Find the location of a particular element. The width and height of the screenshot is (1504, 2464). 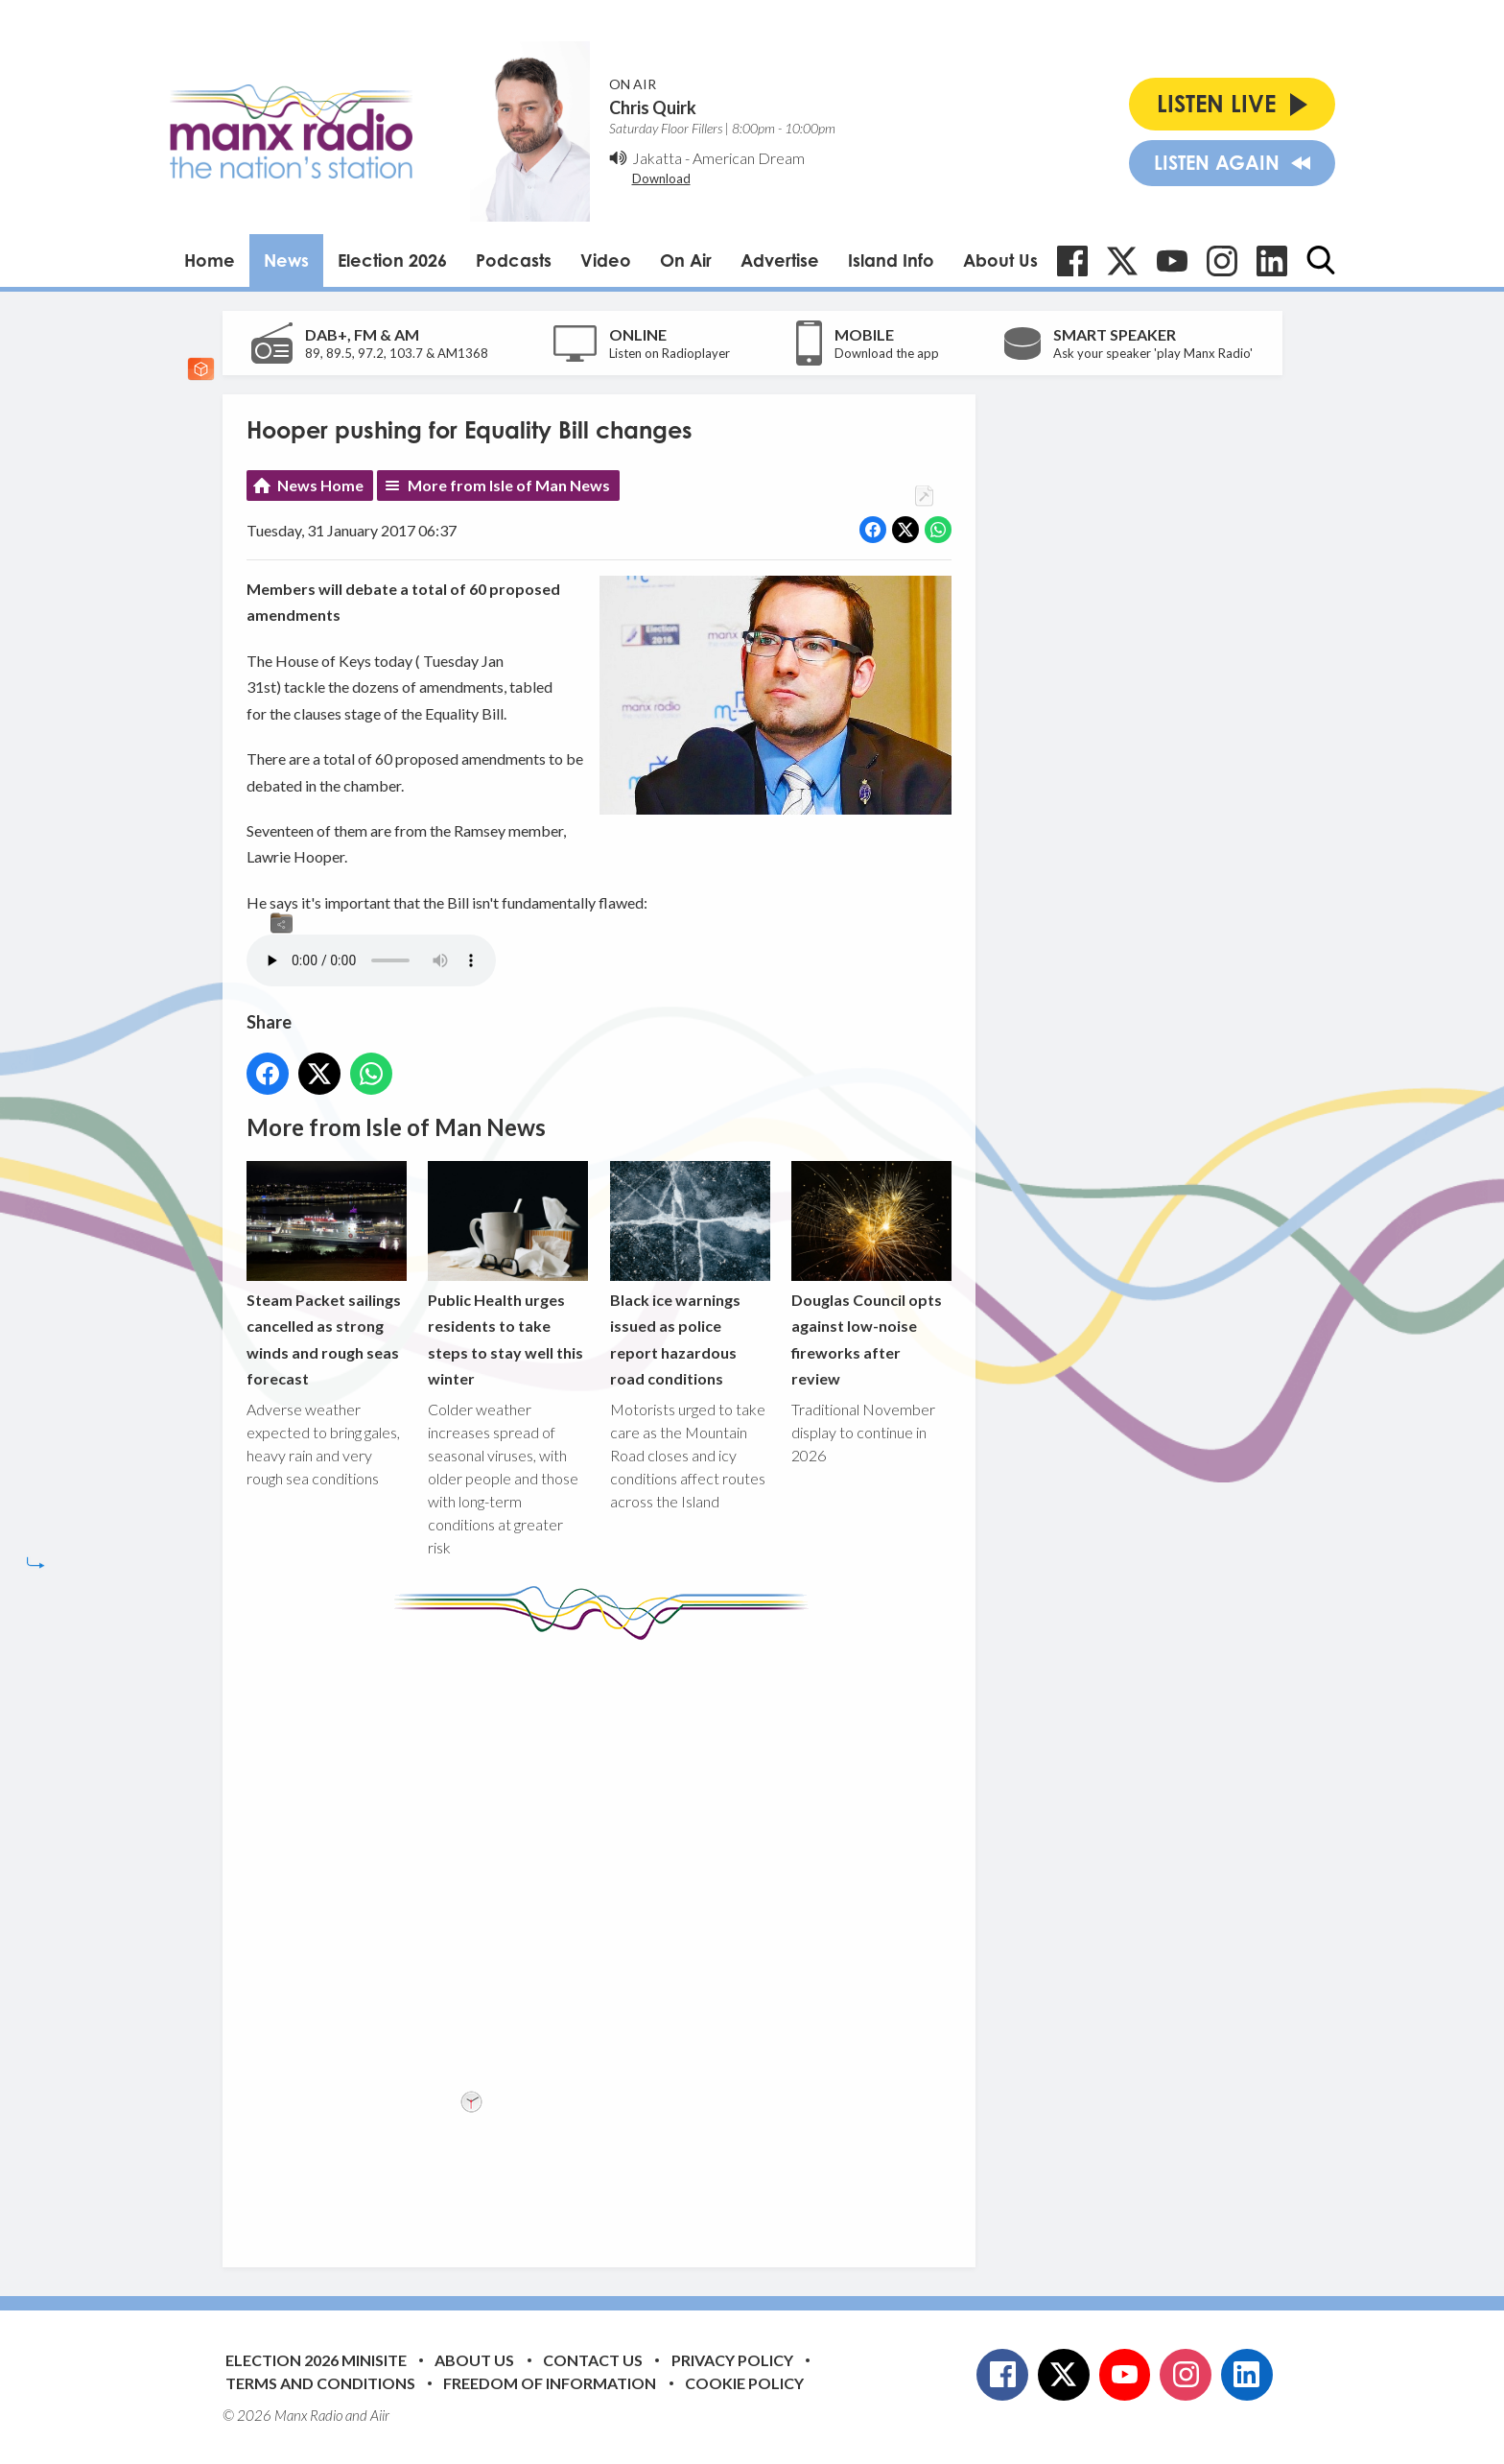

access date and time settings is located at coordinates (471, 2101).